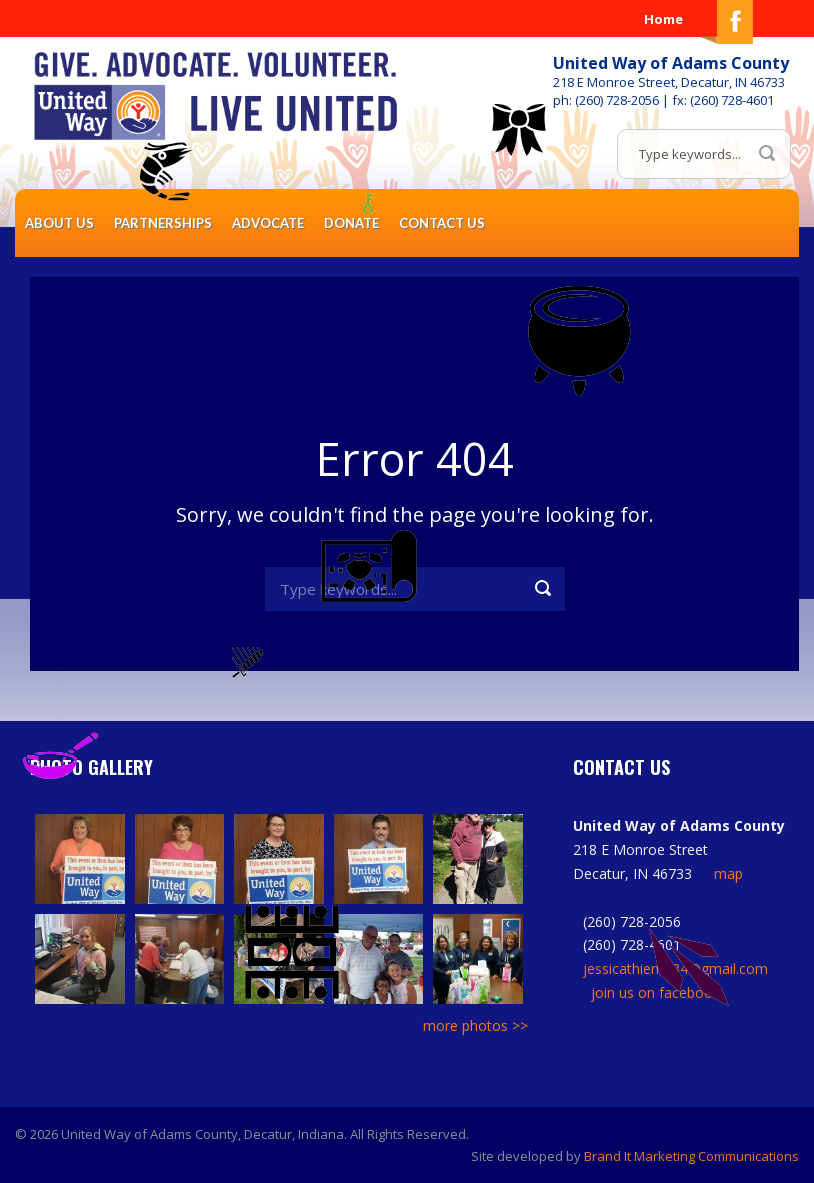  I want to click on select shrimp or seafood option, so click(166, 171).